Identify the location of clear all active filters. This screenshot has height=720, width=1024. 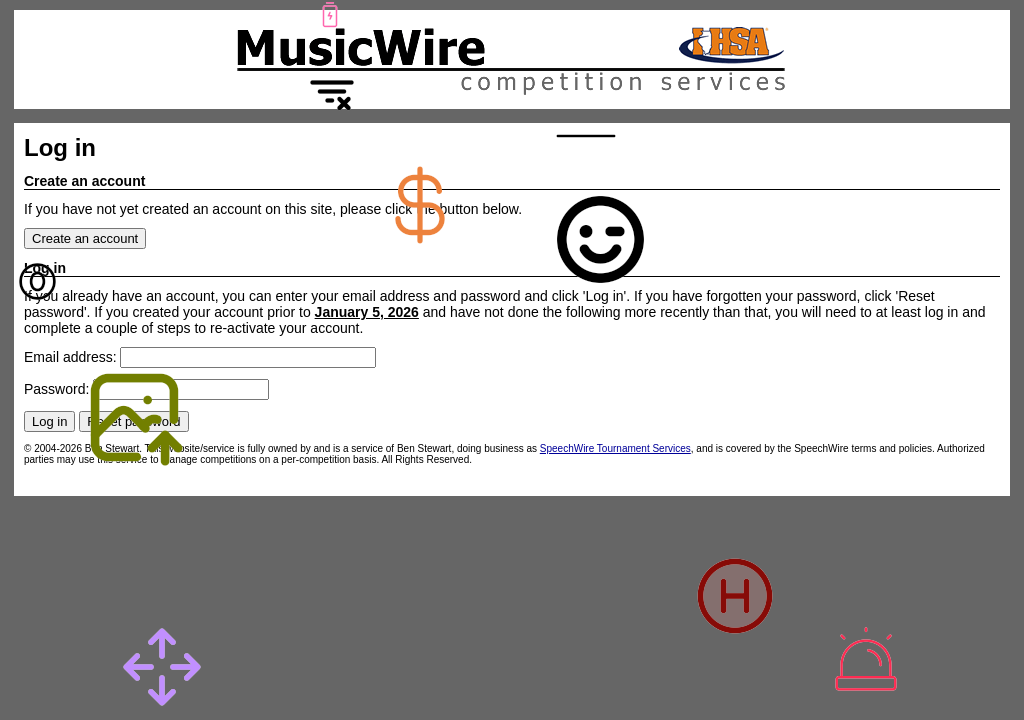
(332, 90).